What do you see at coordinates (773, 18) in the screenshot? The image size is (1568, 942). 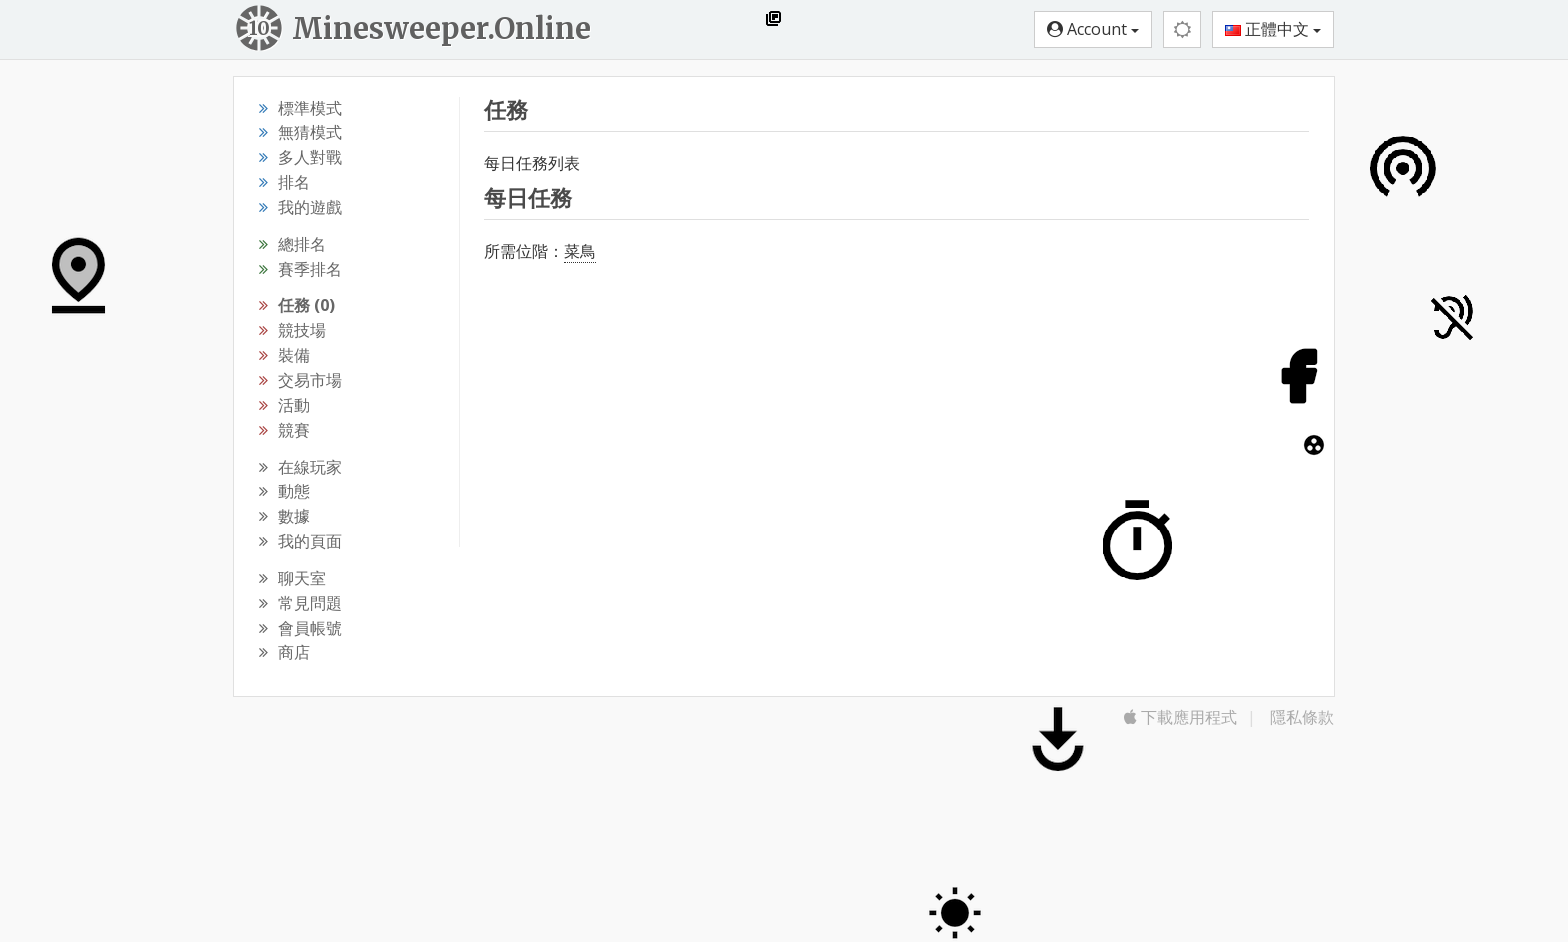 I see `access your document library` at bounding box center [773, 18].